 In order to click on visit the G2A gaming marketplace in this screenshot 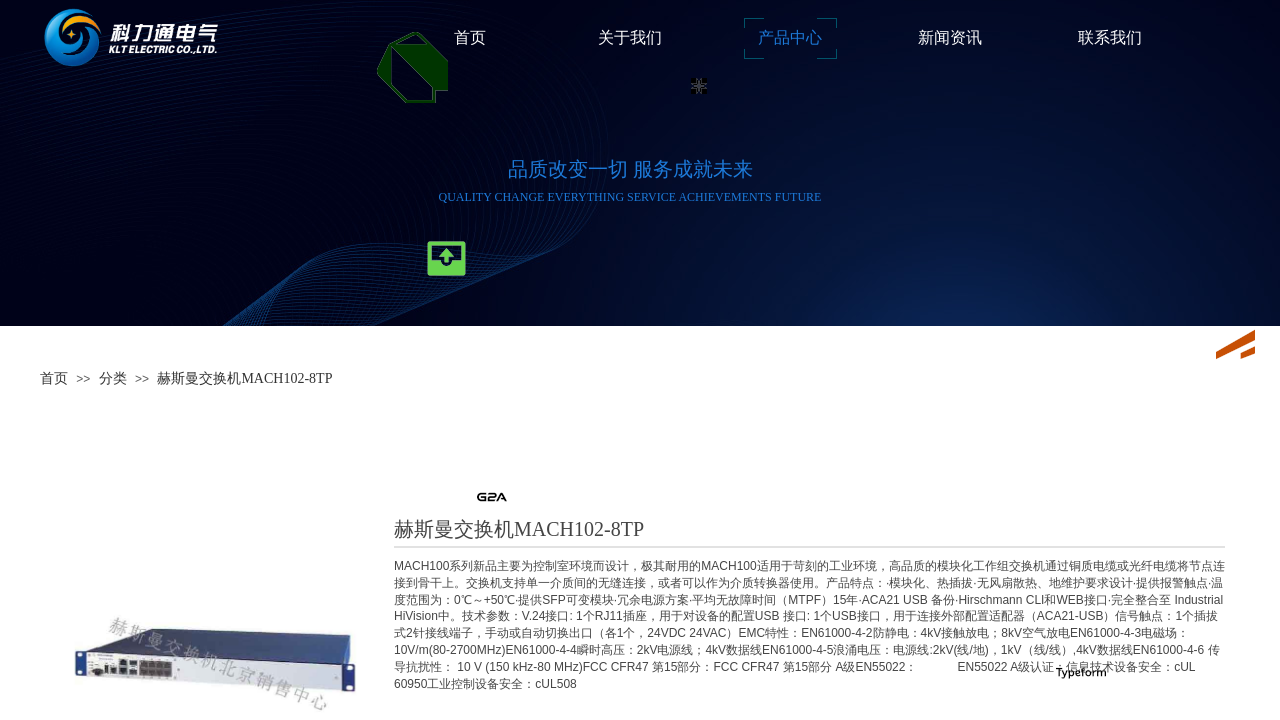, I will do `click(492, 497)`.